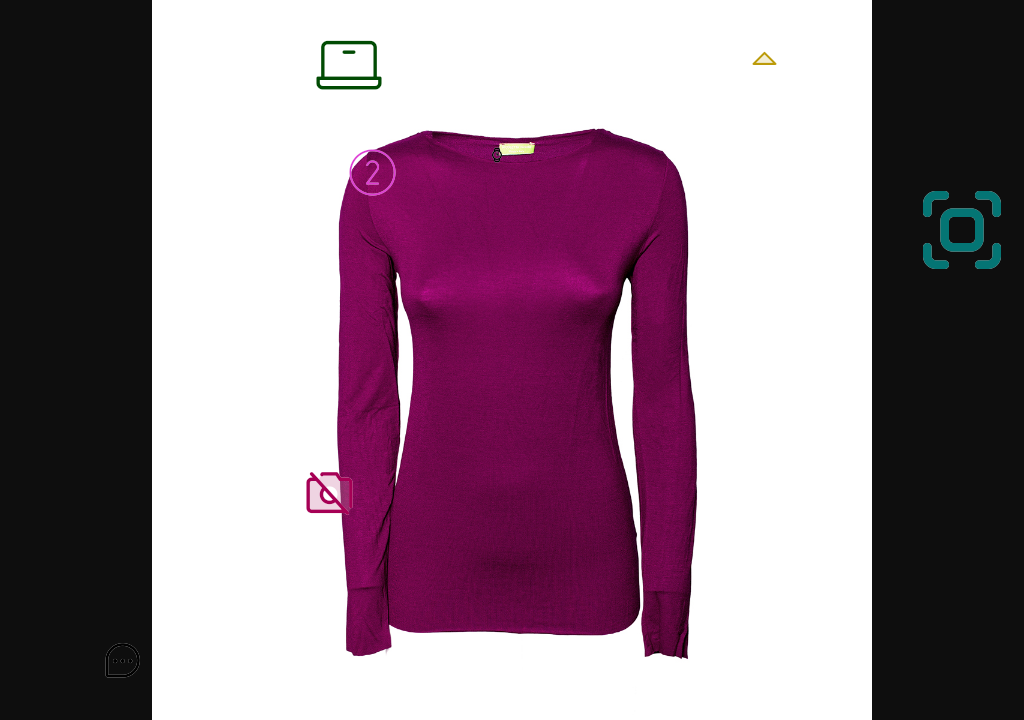 The height and width of the screenshot is (720, 1024). What do you see at coordinates (329, 493) in the screenshot?
I see `camera is disabled or unavailable` at bounding box center [329, 493].